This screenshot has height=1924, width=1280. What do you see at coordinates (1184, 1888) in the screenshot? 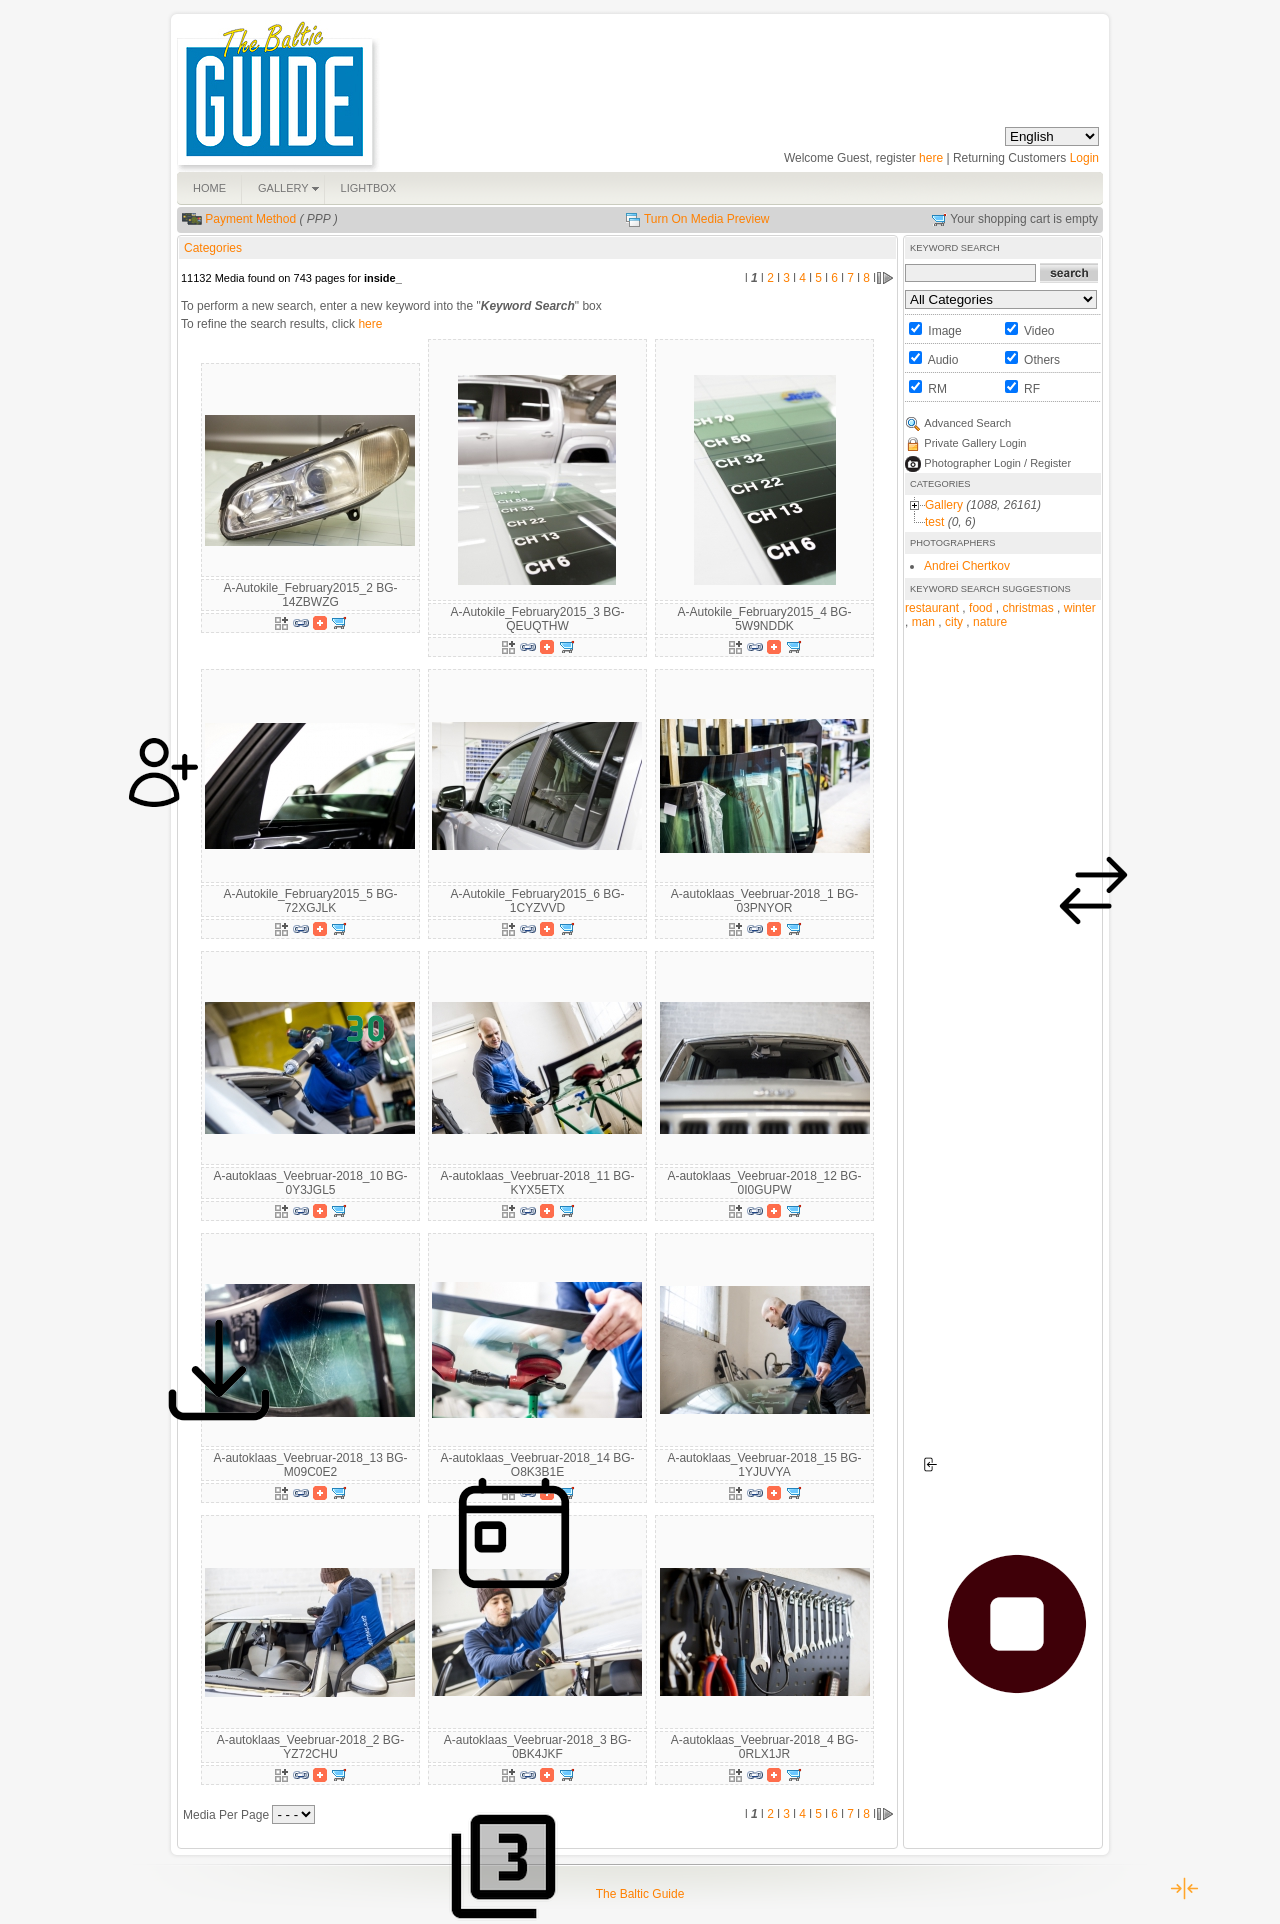
I see `collapse or minimize horizontal content` at bounding box center [1184, 1888].